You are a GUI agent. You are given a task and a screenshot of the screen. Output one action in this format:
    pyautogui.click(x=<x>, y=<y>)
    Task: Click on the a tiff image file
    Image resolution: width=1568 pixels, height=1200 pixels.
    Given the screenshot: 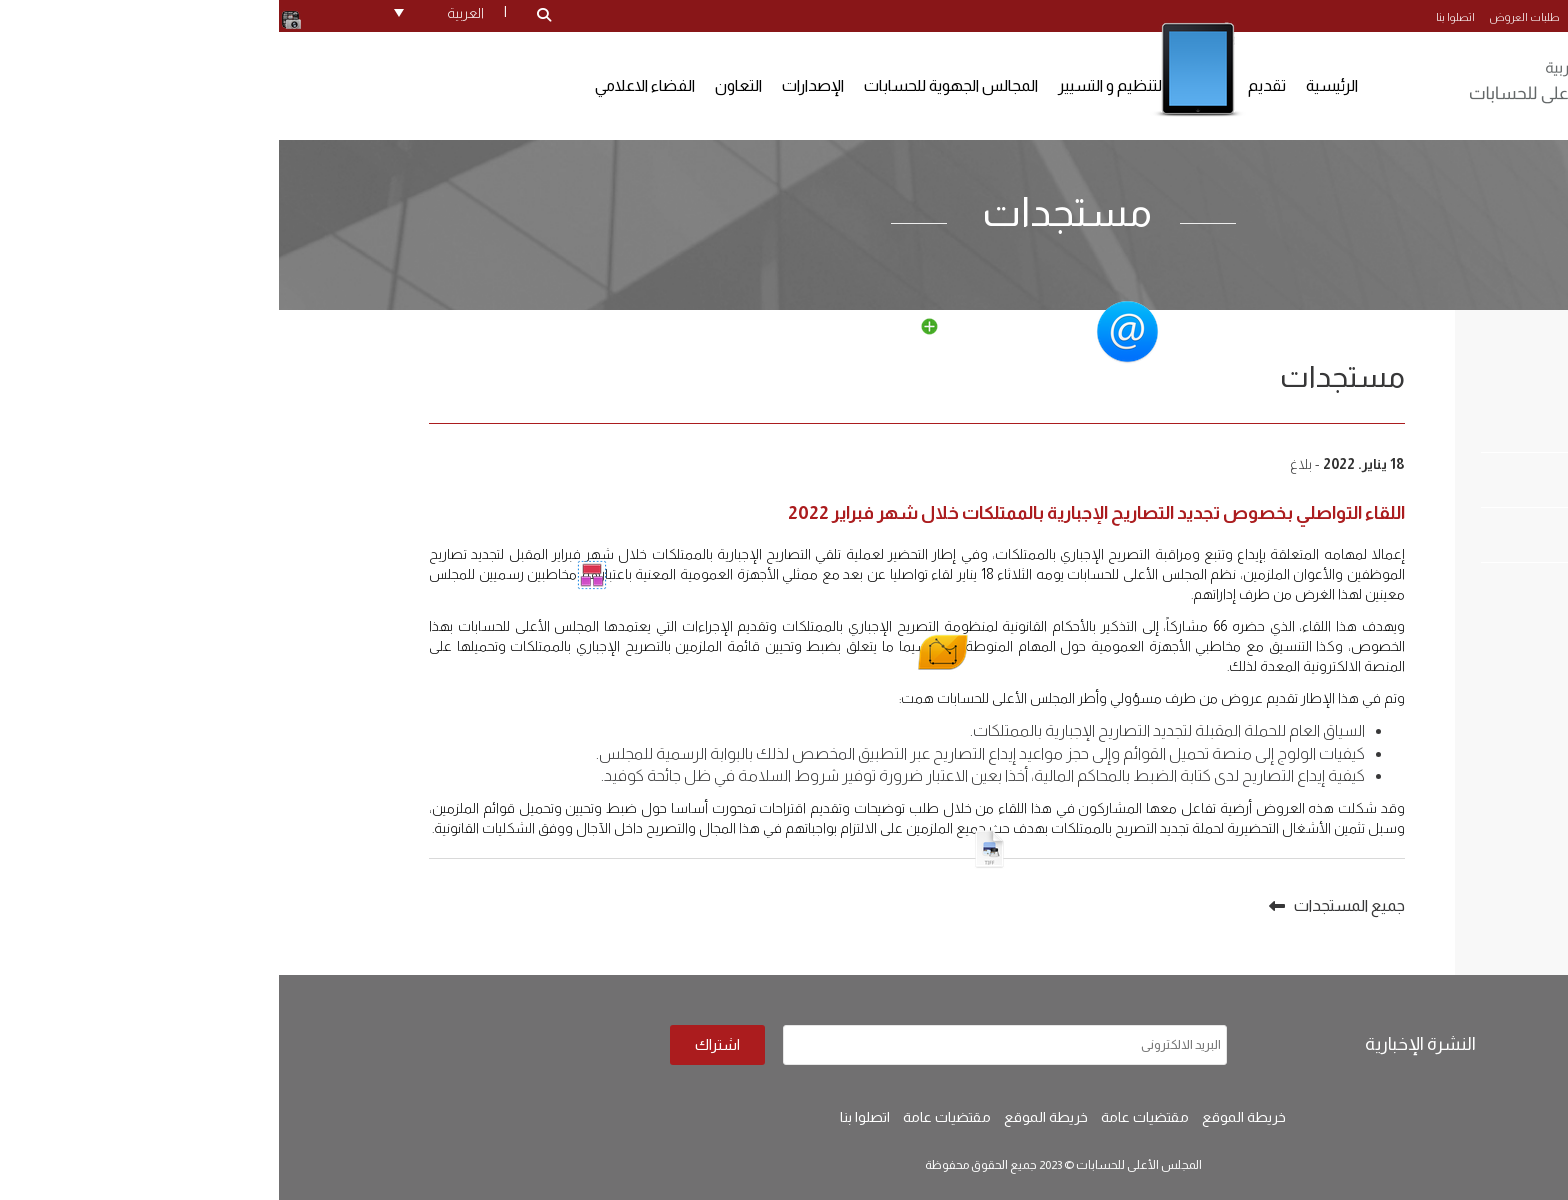 What is the action you would take?
    pyautogui.click(x=989, y=849)
    